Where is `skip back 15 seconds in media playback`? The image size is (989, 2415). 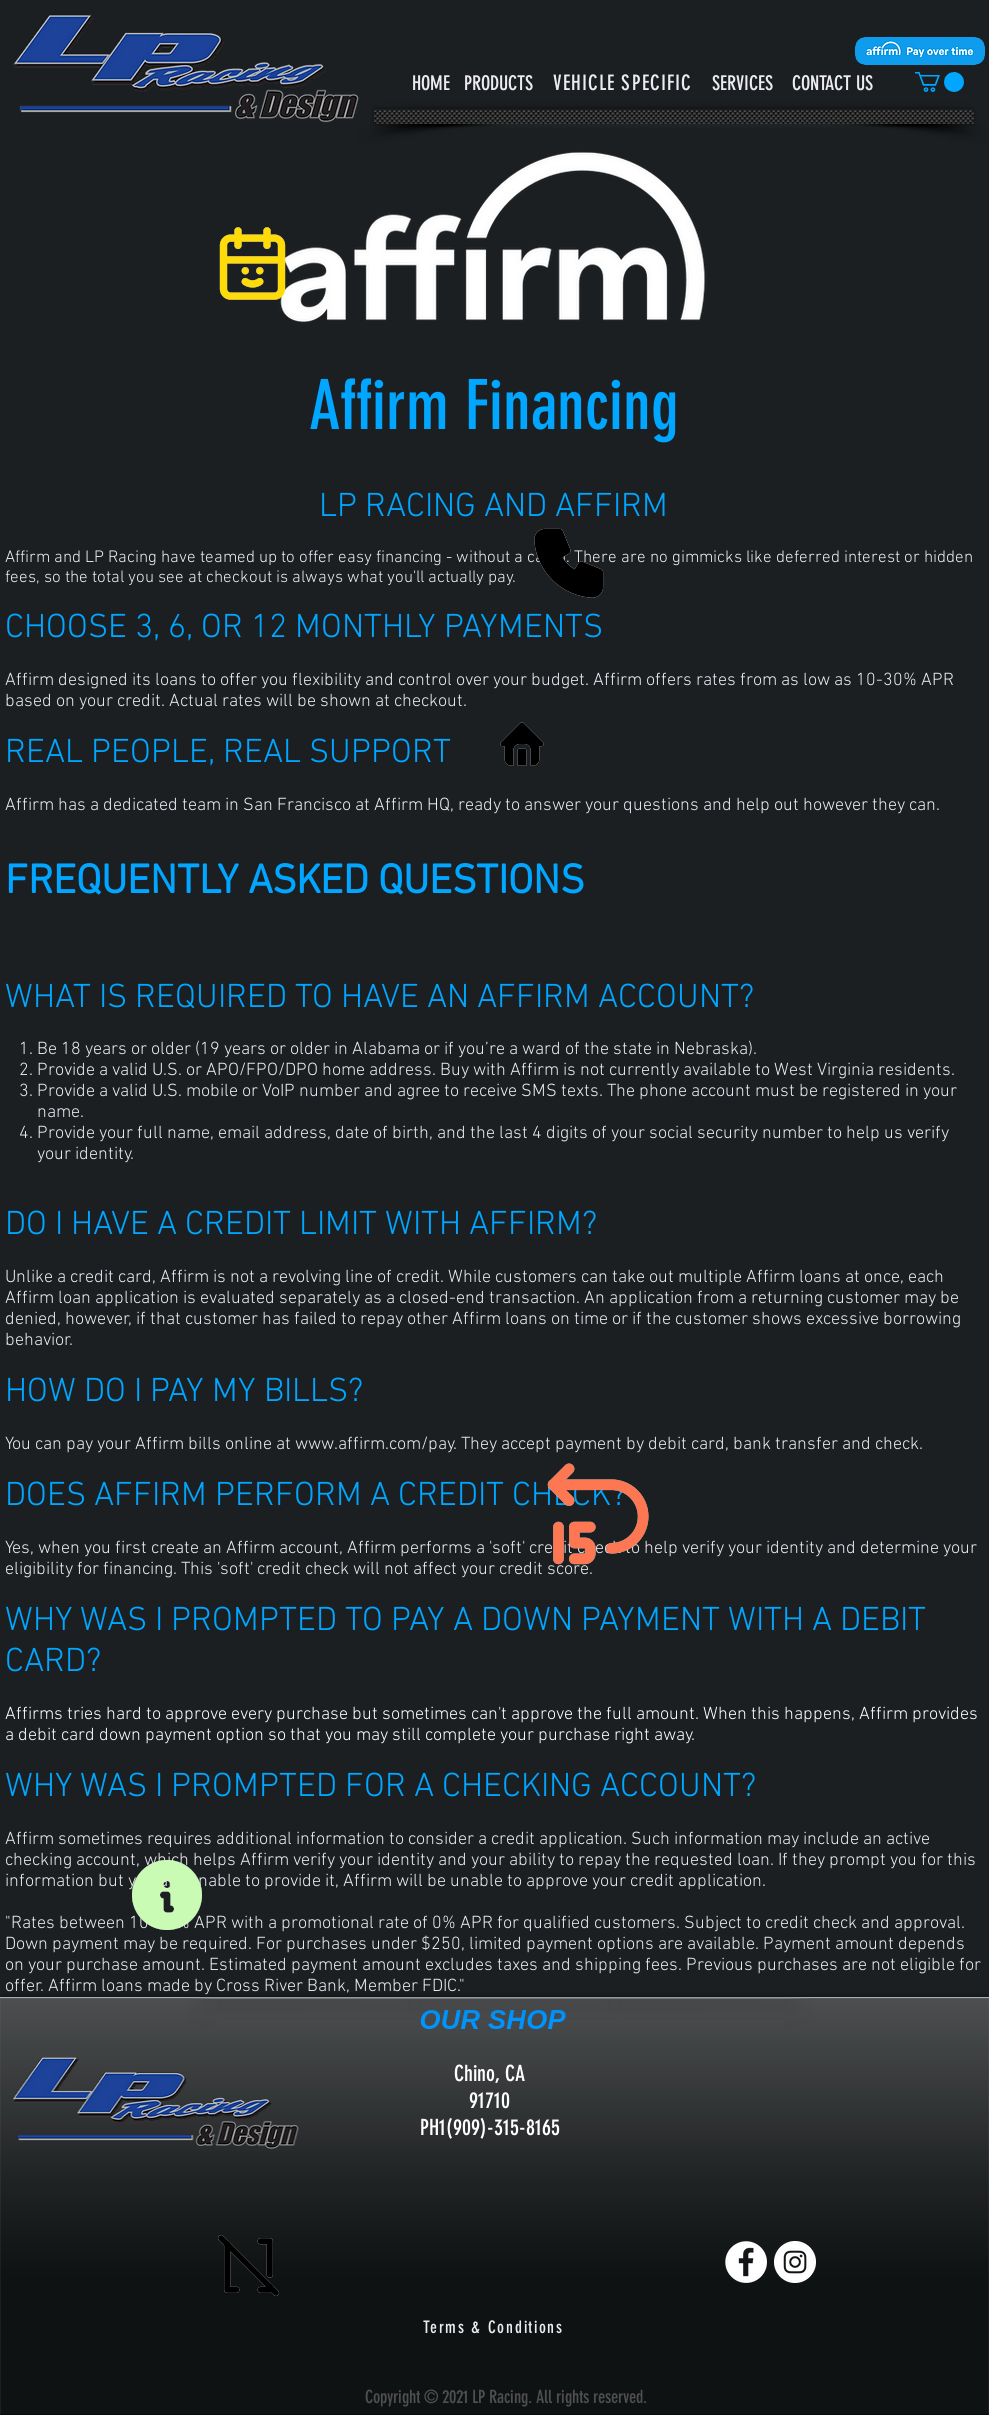
skip back 15 seconds in media playback is located at coordinates (595, 1516).